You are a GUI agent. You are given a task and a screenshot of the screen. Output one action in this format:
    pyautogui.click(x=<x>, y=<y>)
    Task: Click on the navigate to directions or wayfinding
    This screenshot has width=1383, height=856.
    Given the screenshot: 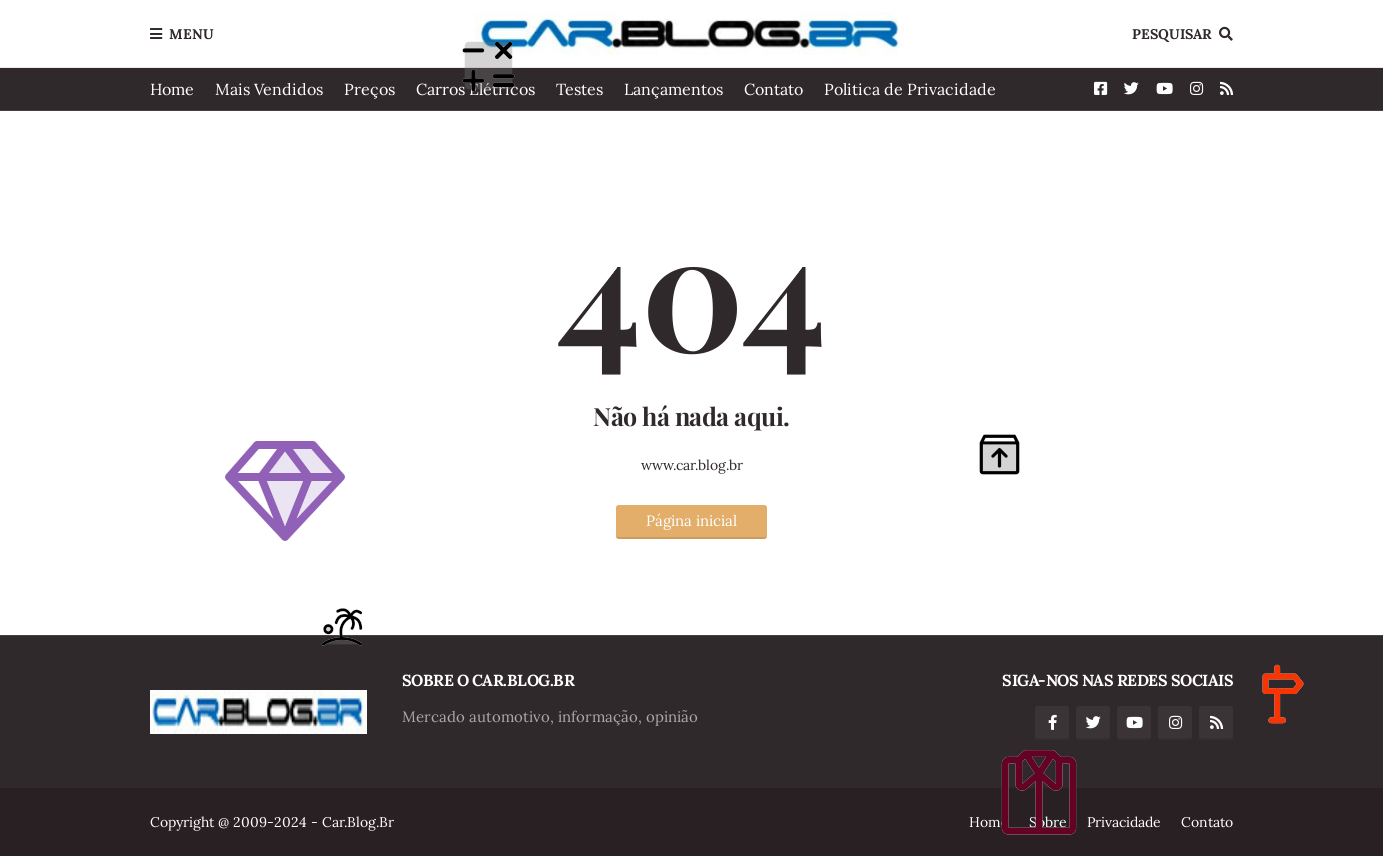 What is the action you would take?
    pyautogui.click(x=1283, y=694)
    